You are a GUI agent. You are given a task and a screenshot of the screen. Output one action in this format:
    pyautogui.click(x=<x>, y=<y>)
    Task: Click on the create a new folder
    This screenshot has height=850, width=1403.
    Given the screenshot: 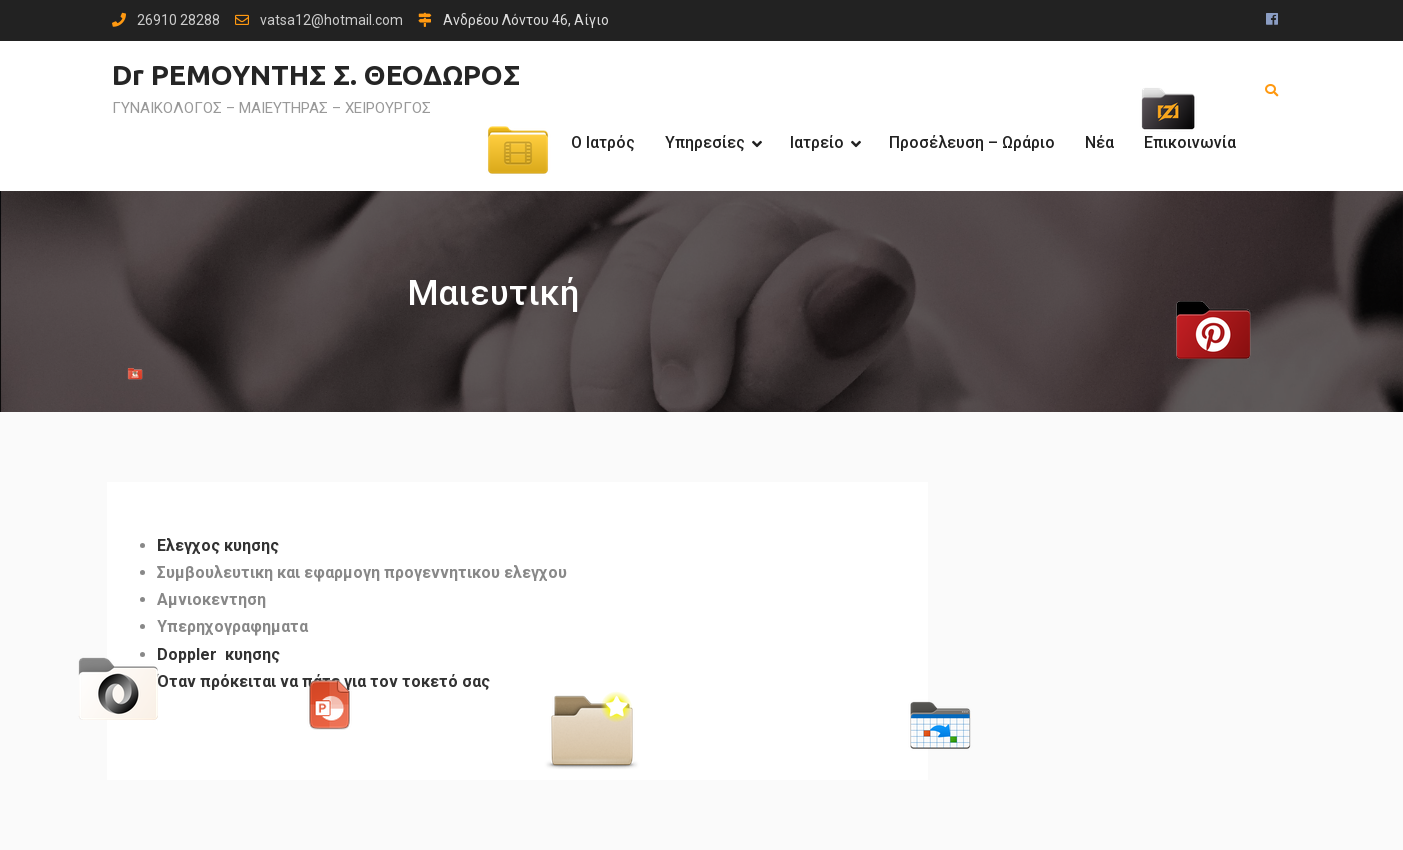 What is the action you would take?
    pyautogui.click(x=592, y=735)
    